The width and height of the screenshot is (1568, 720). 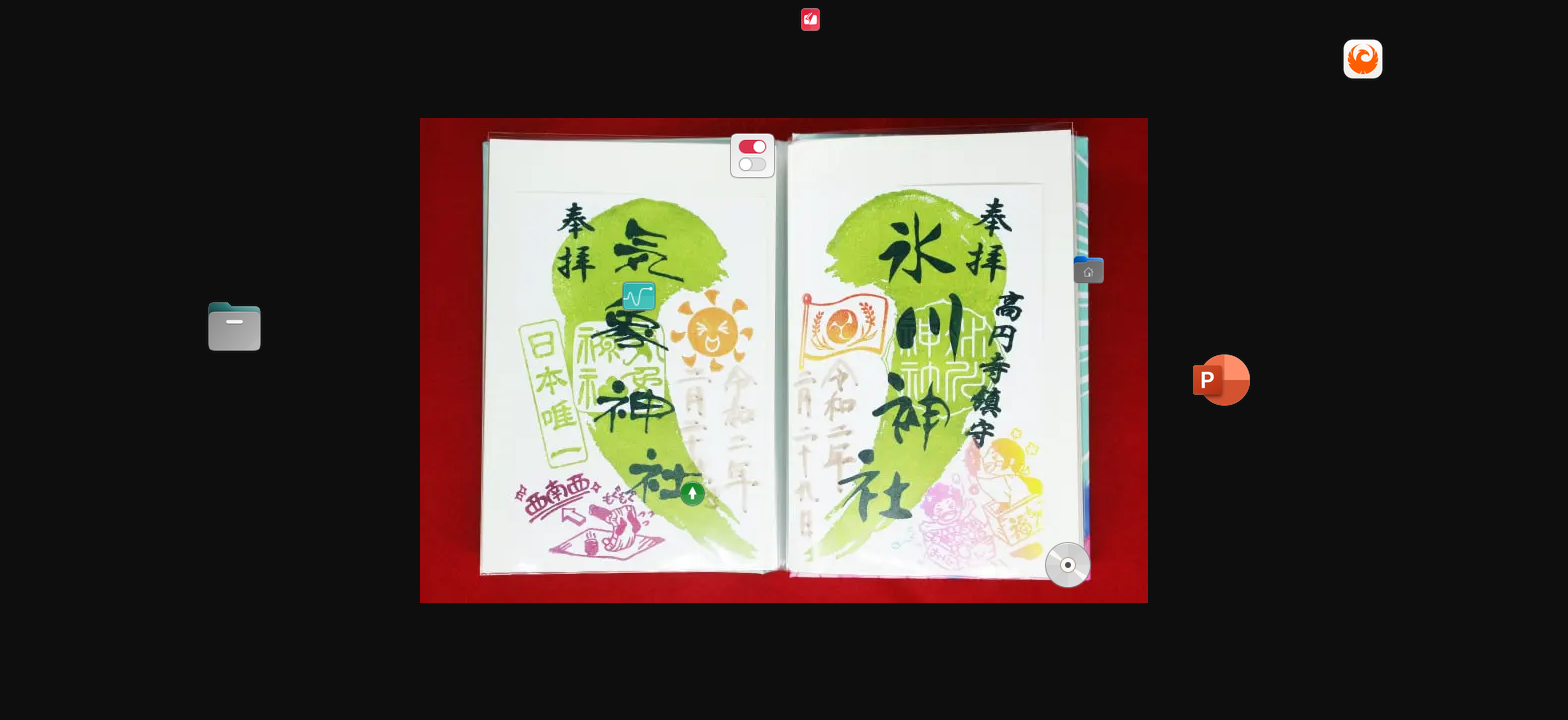 I want to click on open the file manager application, so click(x=234, y=326).